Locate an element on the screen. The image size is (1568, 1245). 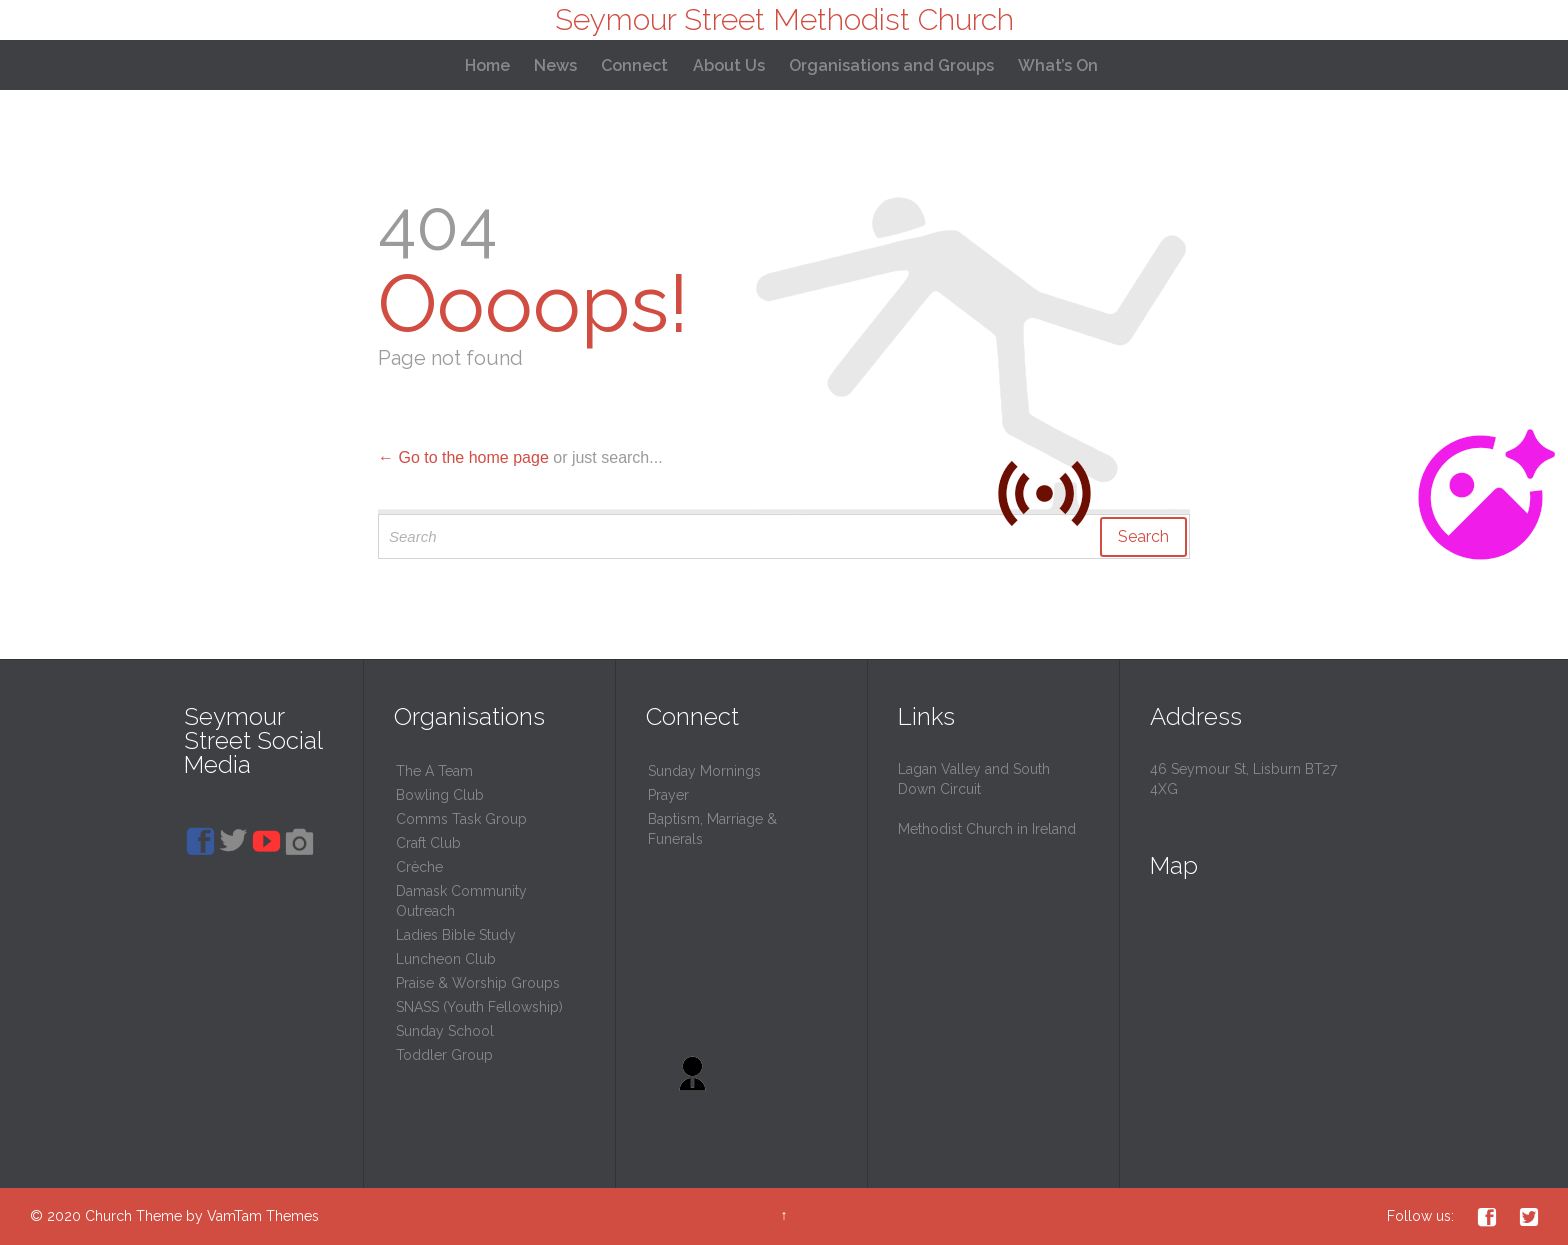
indicates rfid or nfc functionality is located at coordinates (1044, 493).